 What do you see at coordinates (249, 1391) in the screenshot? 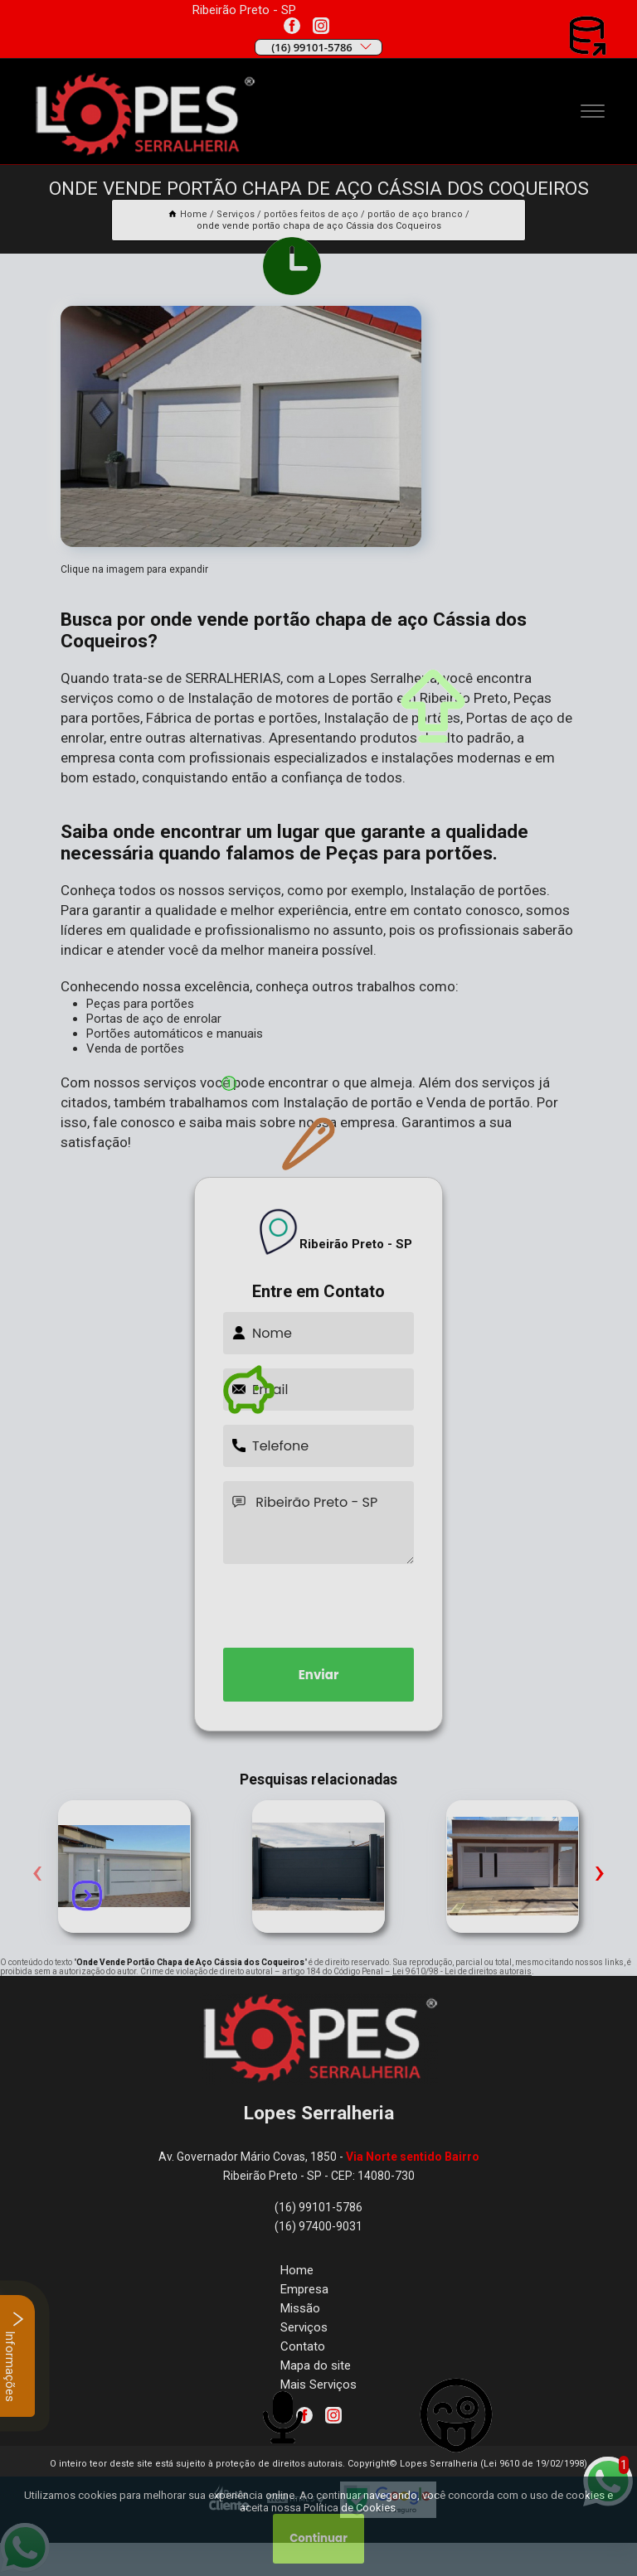
I see `access savings or piggy bank feature` at bounding box center [249, 1391].